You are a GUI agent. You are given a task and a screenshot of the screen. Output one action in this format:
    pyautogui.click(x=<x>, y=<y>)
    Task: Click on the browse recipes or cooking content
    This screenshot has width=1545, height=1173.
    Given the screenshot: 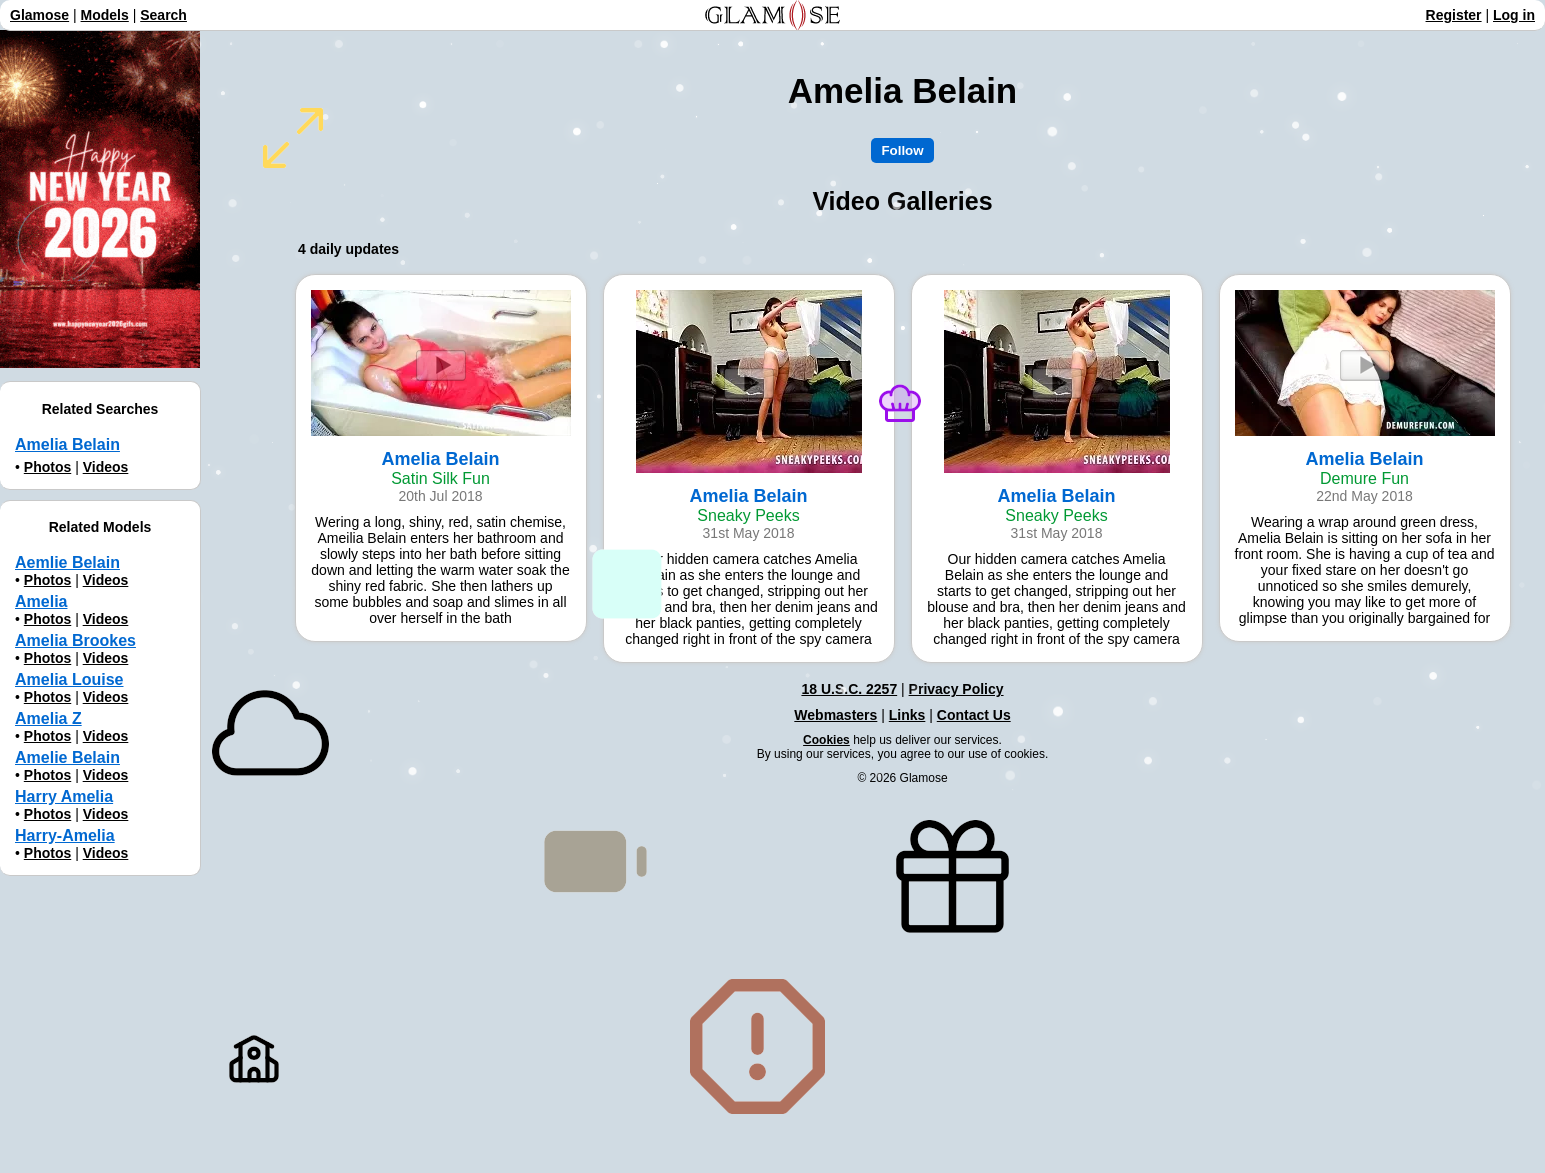 What is the action you would take?
    pyautogui.click(x=900, y=404)
    